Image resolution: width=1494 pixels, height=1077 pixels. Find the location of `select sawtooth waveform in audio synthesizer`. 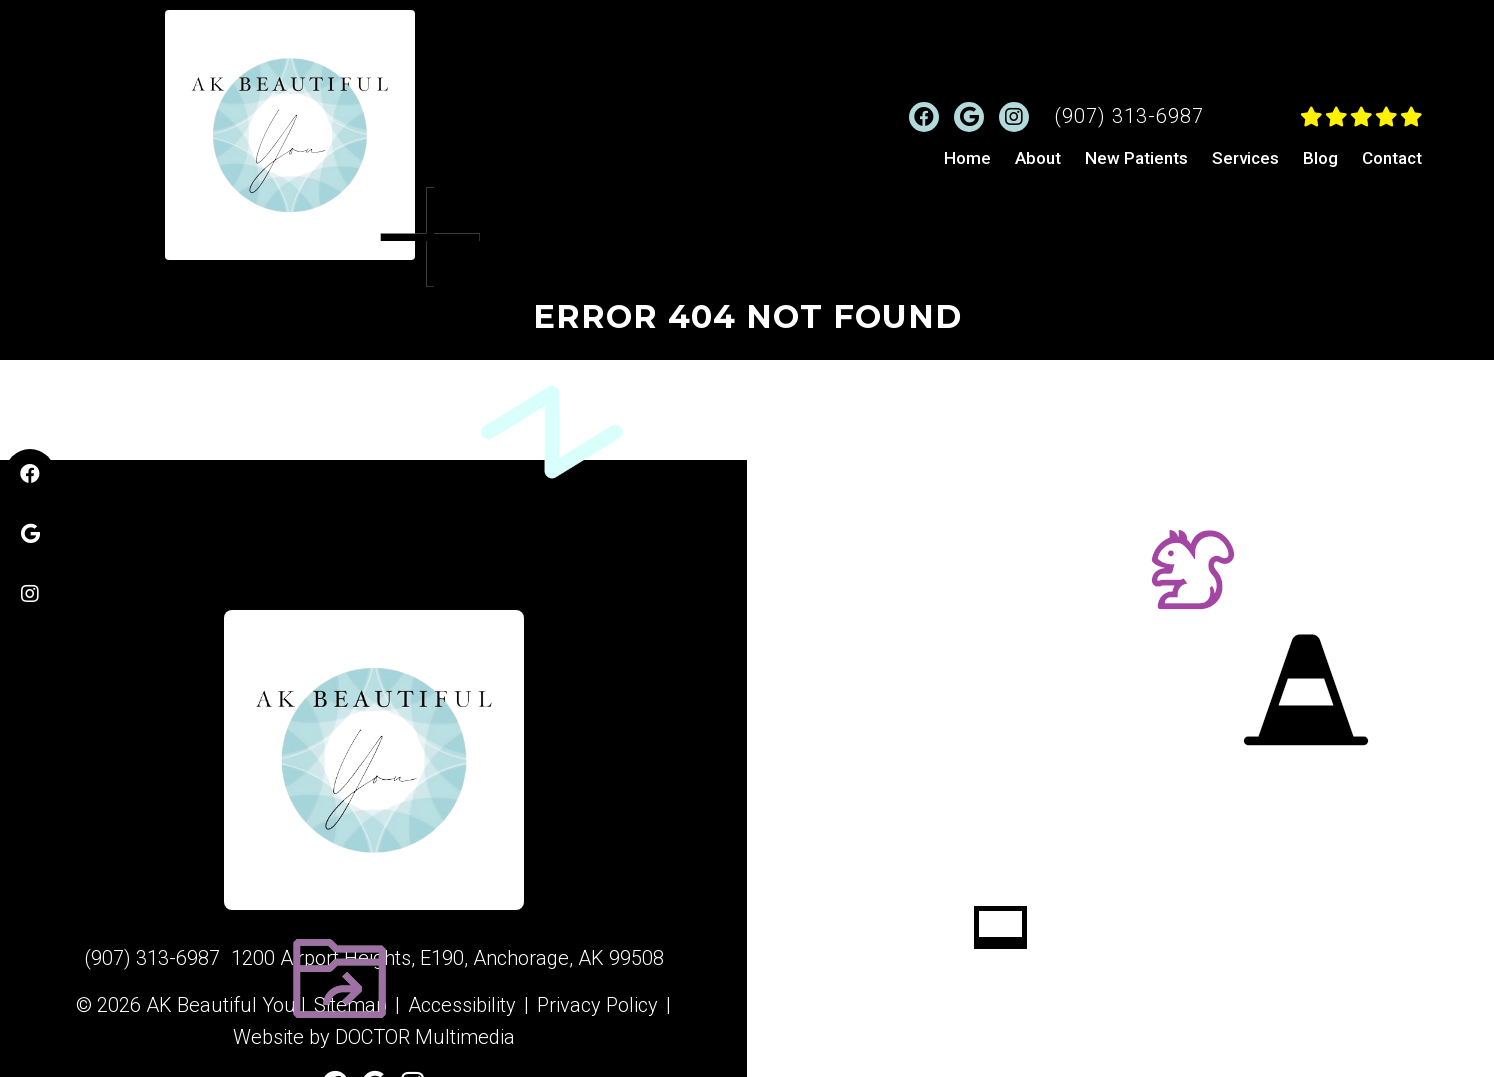

select sawtooth waveform in audio synthesizer is located at coordinates (552, 432).